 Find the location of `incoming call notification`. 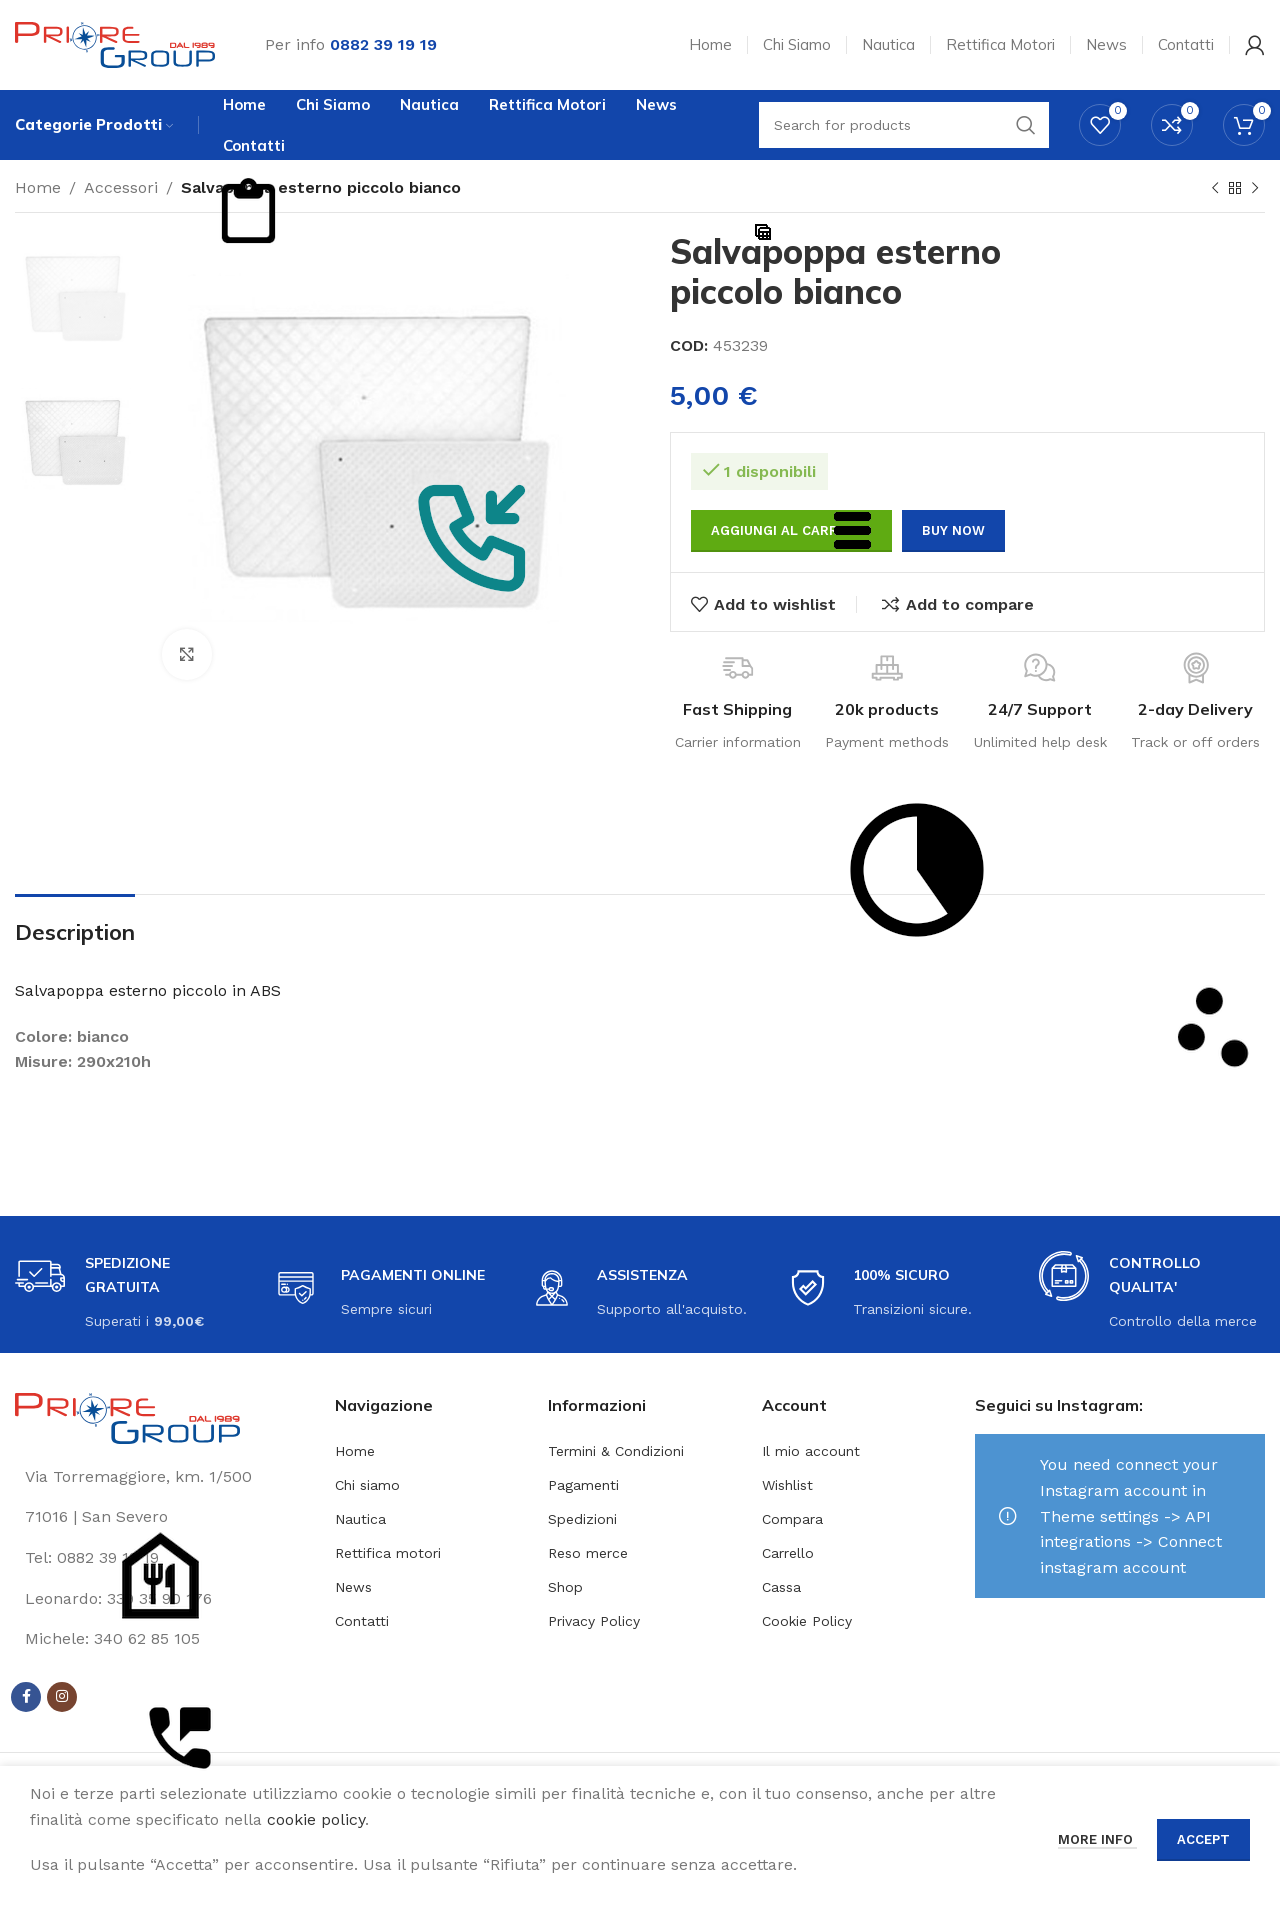

incoming call notification is located at coordinates (474, 535).